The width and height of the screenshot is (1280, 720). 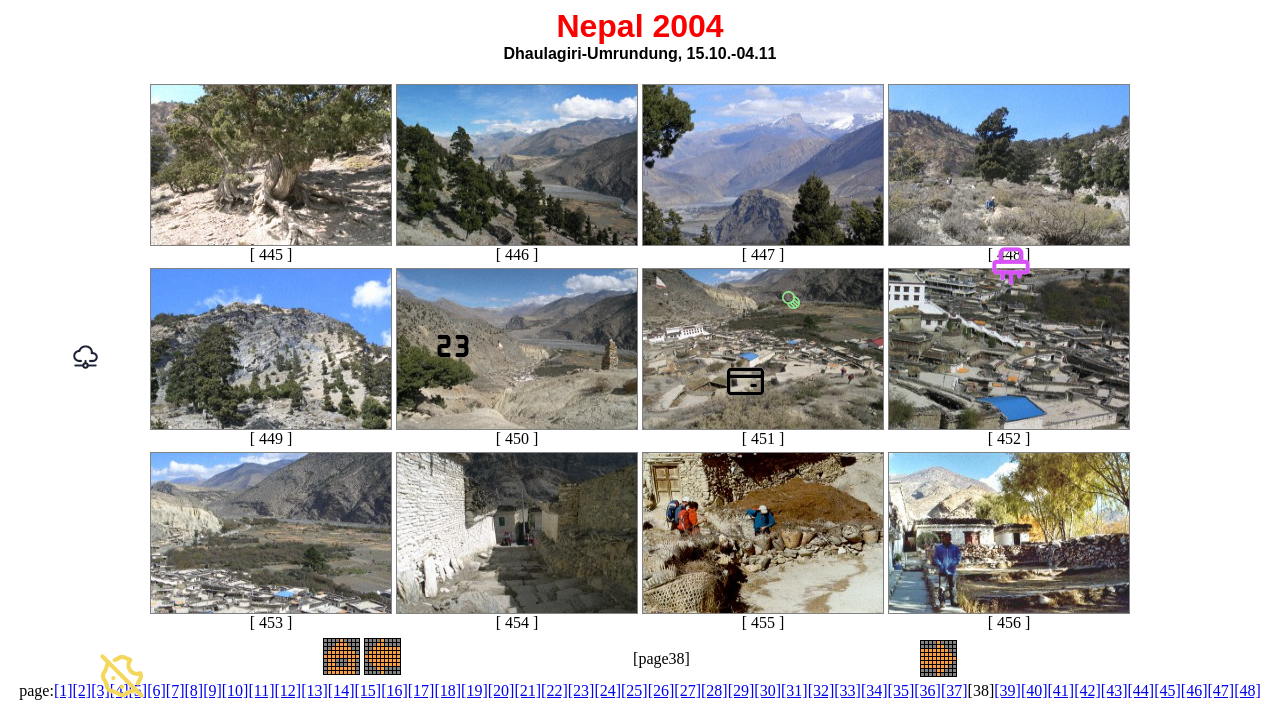 I want to click on access cloud network settings, so click(x=85, y=356).